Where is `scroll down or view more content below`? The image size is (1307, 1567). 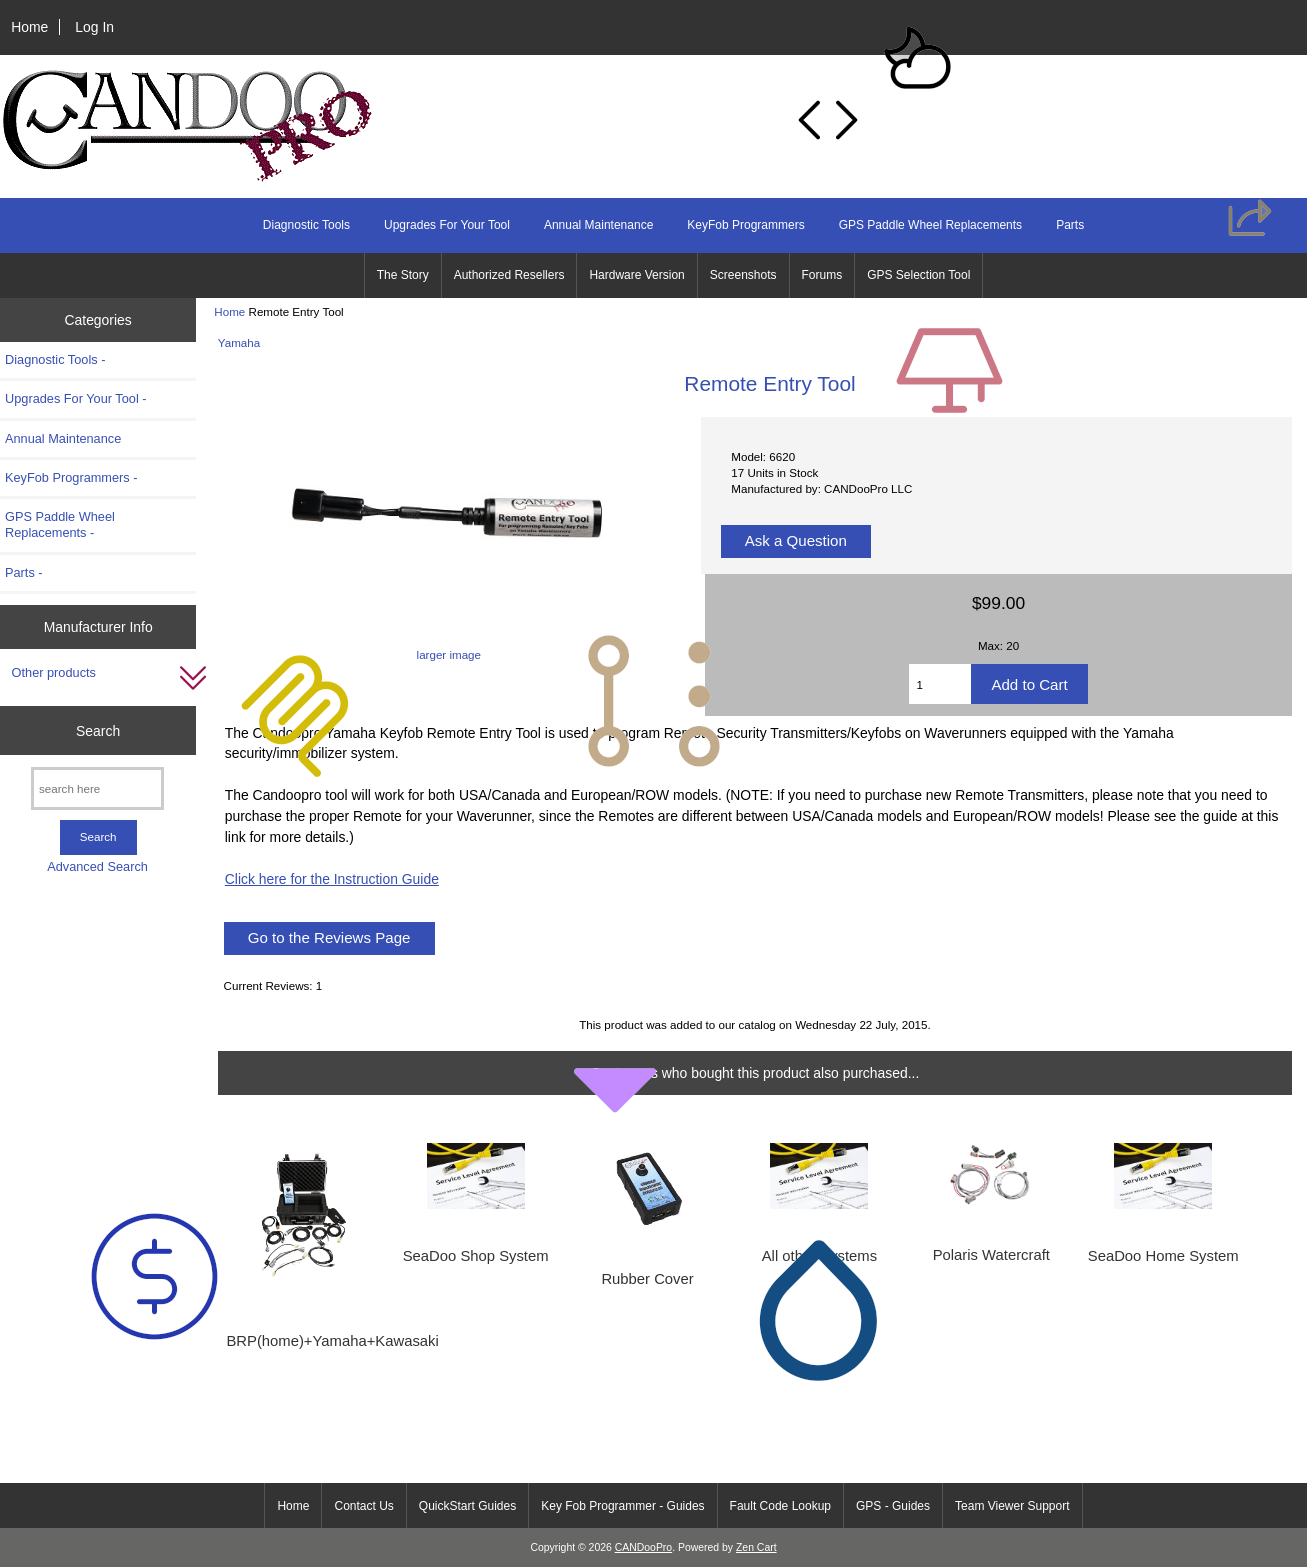
scroll down or view more content below is located at coordinates (193, 678).